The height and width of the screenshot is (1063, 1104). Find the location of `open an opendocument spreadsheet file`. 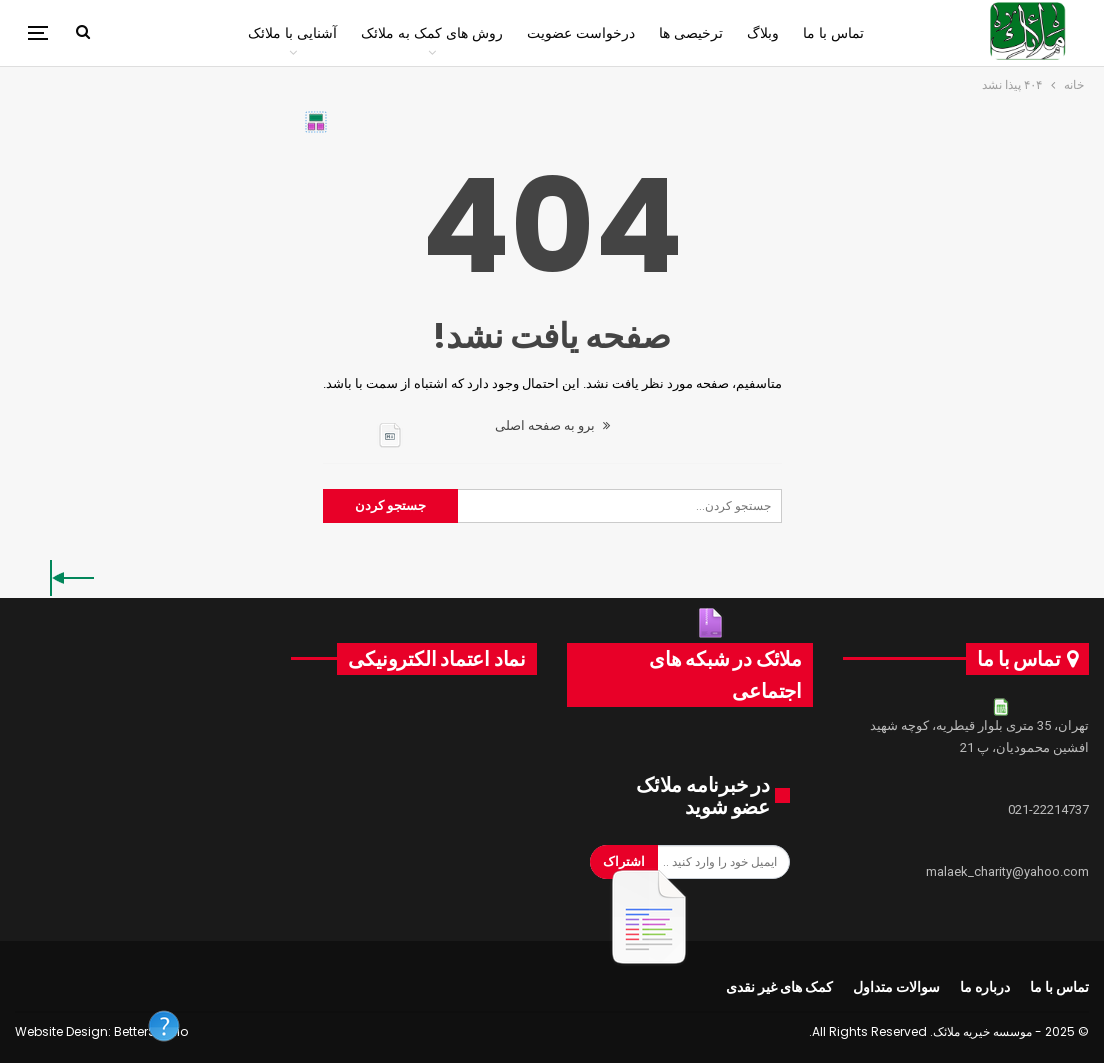

open an opendocument spreadsheet file is located at coordinates (1001, 707).